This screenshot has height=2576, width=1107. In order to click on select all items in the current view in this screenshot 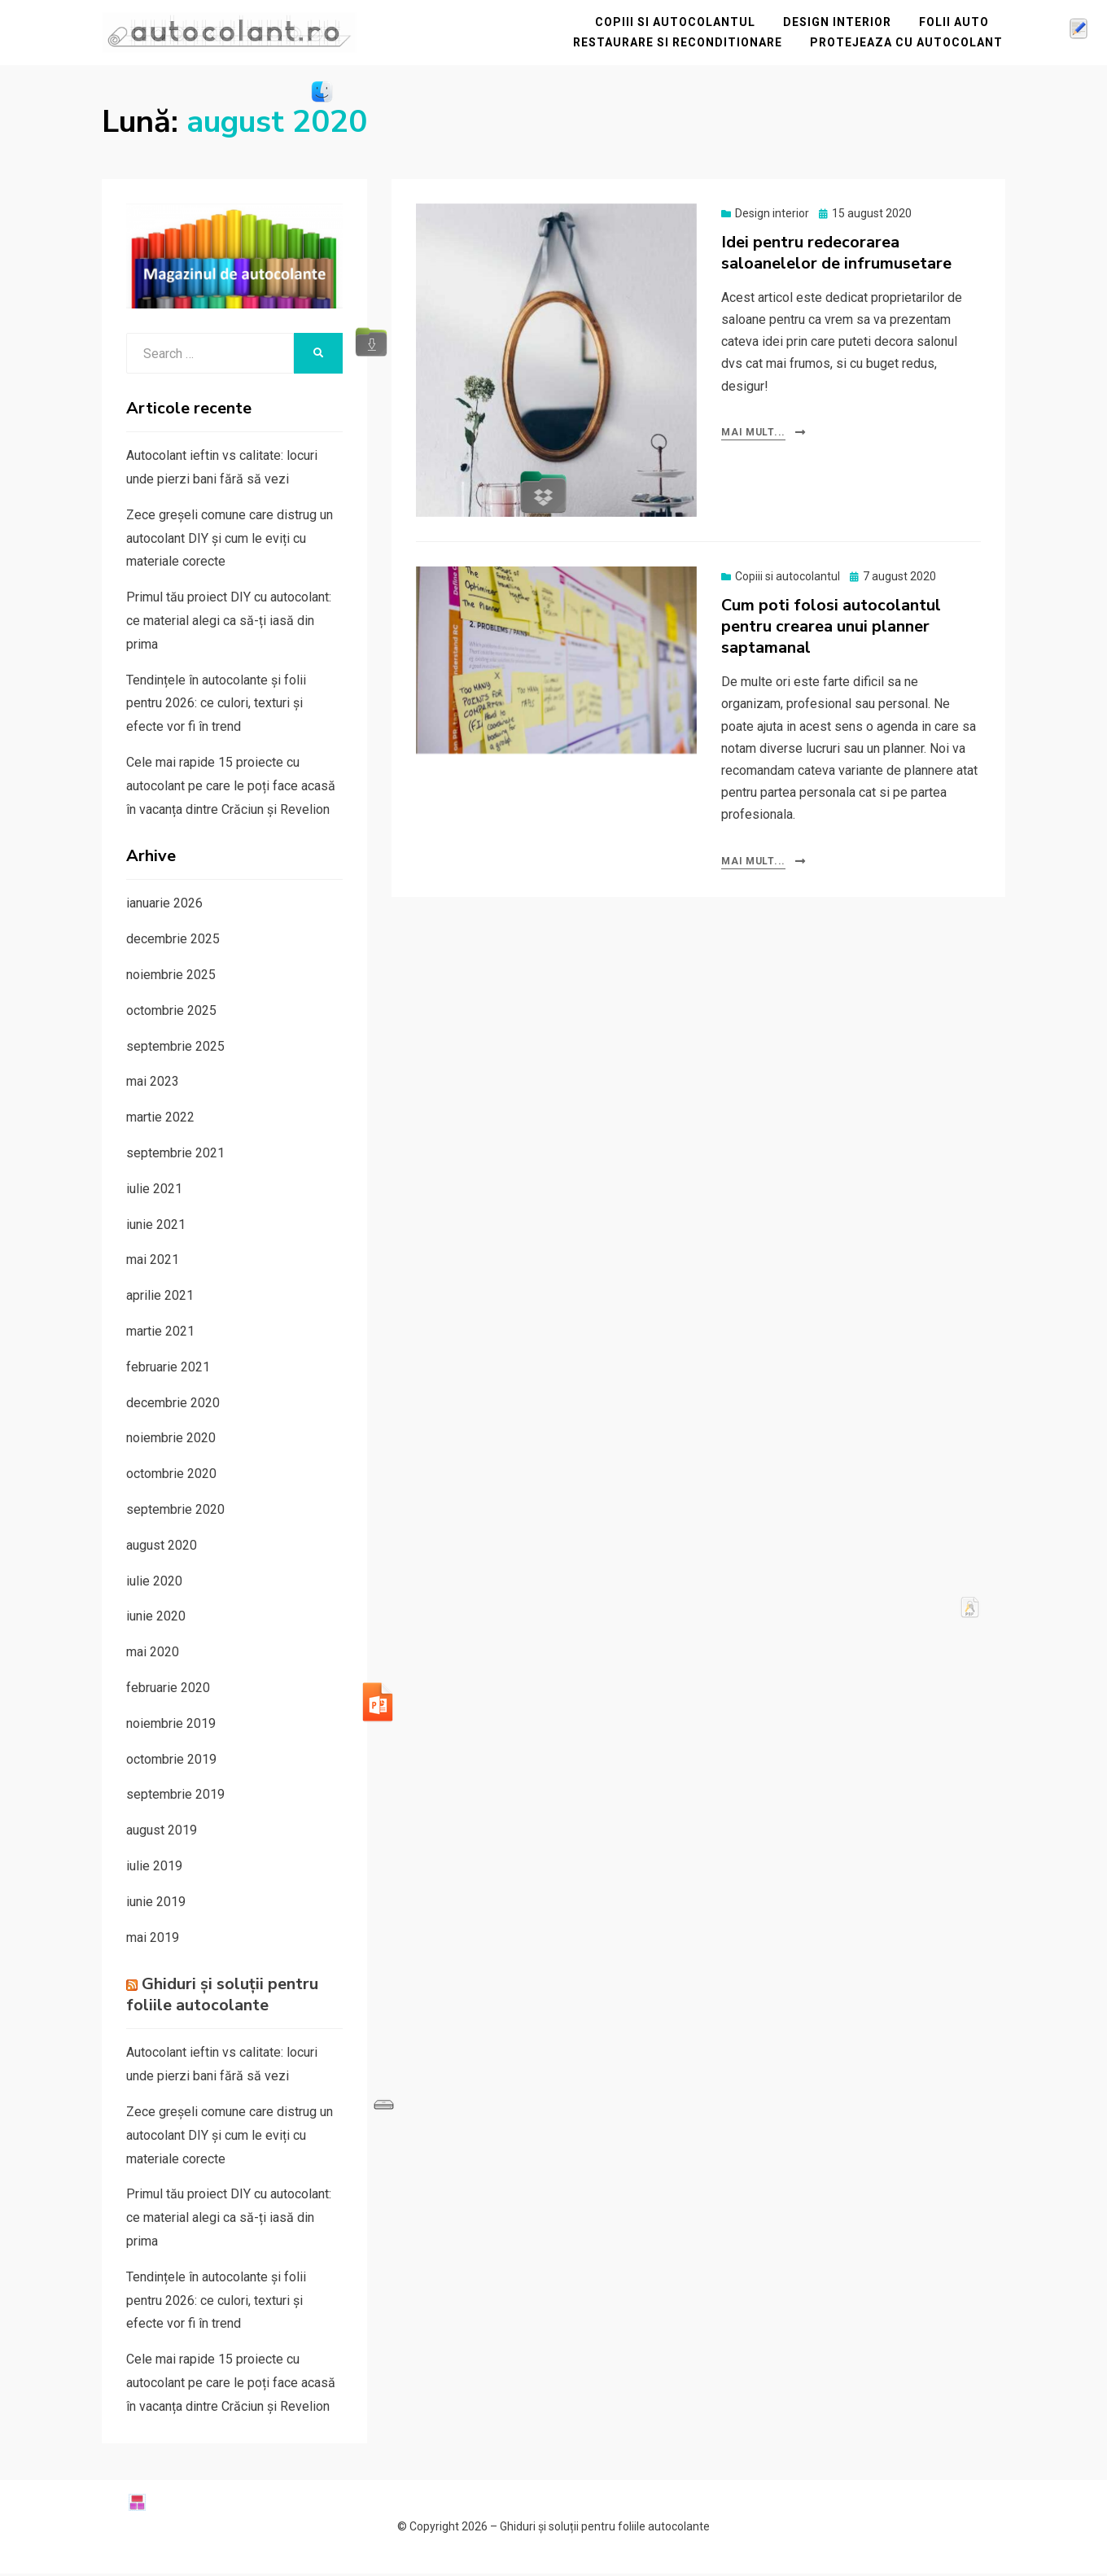, I will do `click(137, 2502)`.